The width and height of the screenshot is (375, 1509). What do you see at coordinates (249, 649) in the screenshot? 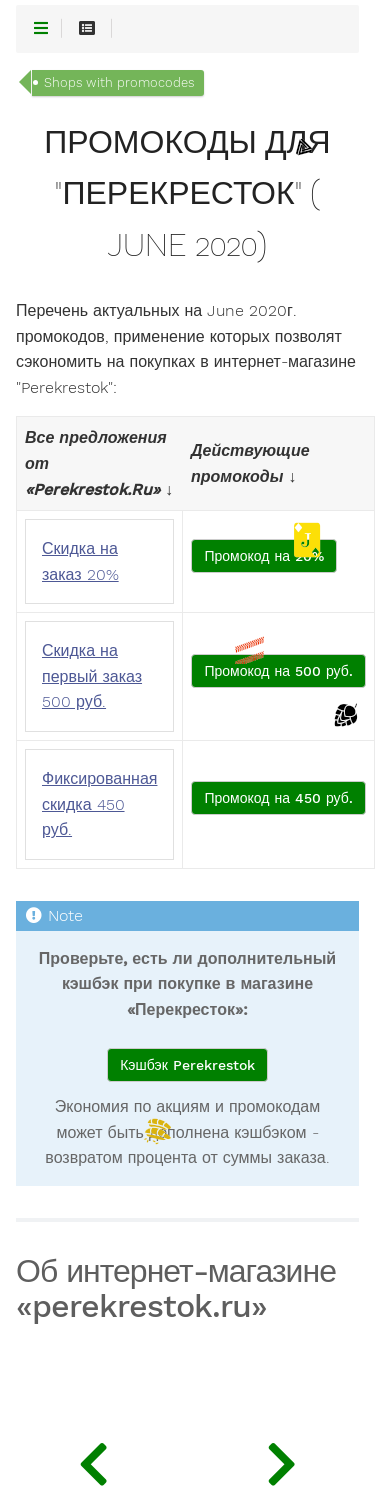
I see `indicates off-road or vehicle trail mode` at bounding box center [249, 649].